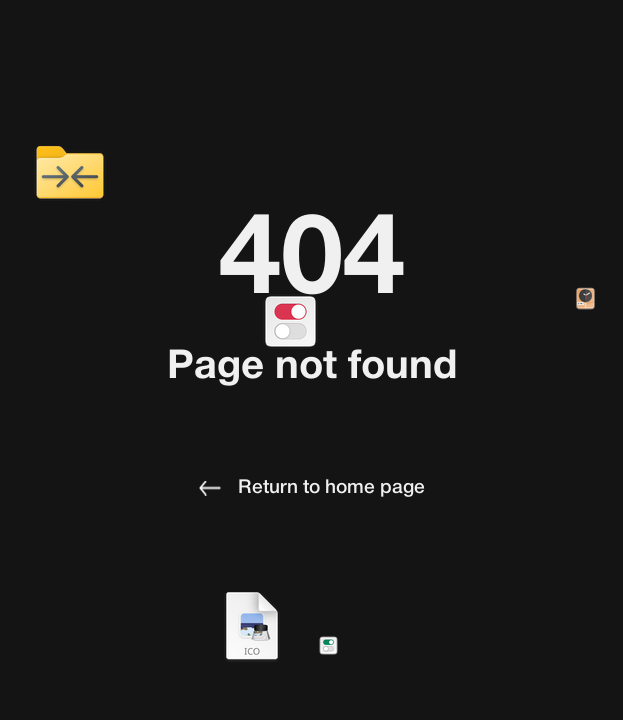 This screenshot has width=623, height=720. Describe the element at coordinates (328, 645) in the screenshot. I see `open unity tweak tool settings` at that location.